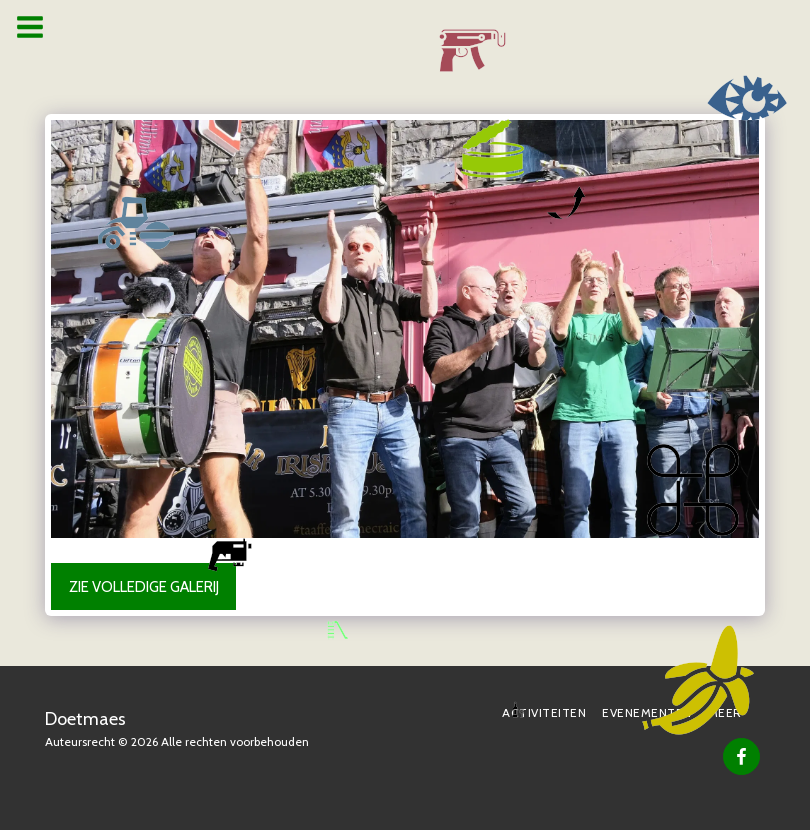 This screenshot has width=810, height=830. I want to click on select bolter weapon in game inventory, so click(229, 555).